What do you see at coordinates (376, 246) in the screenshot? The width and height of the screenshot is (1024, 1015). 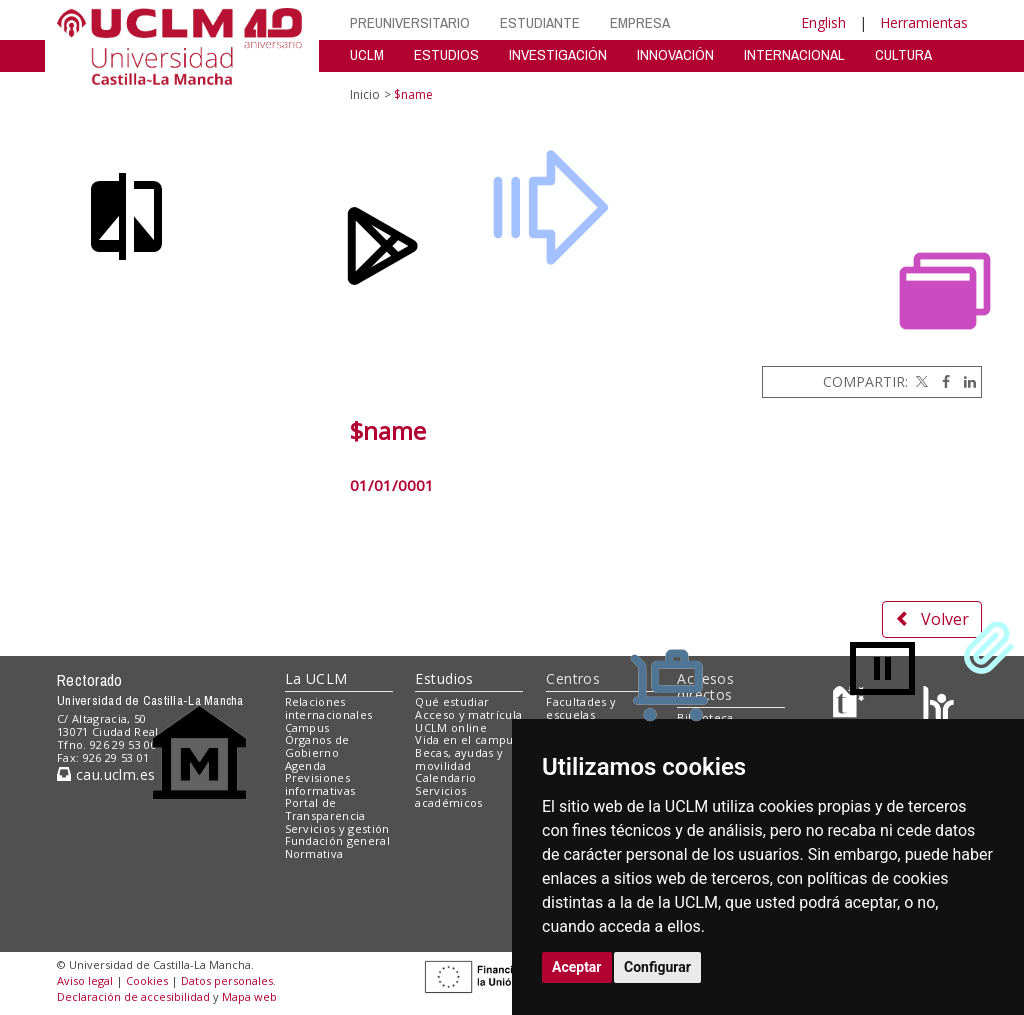 I see `open google play store` at bounding box center [376, 246].